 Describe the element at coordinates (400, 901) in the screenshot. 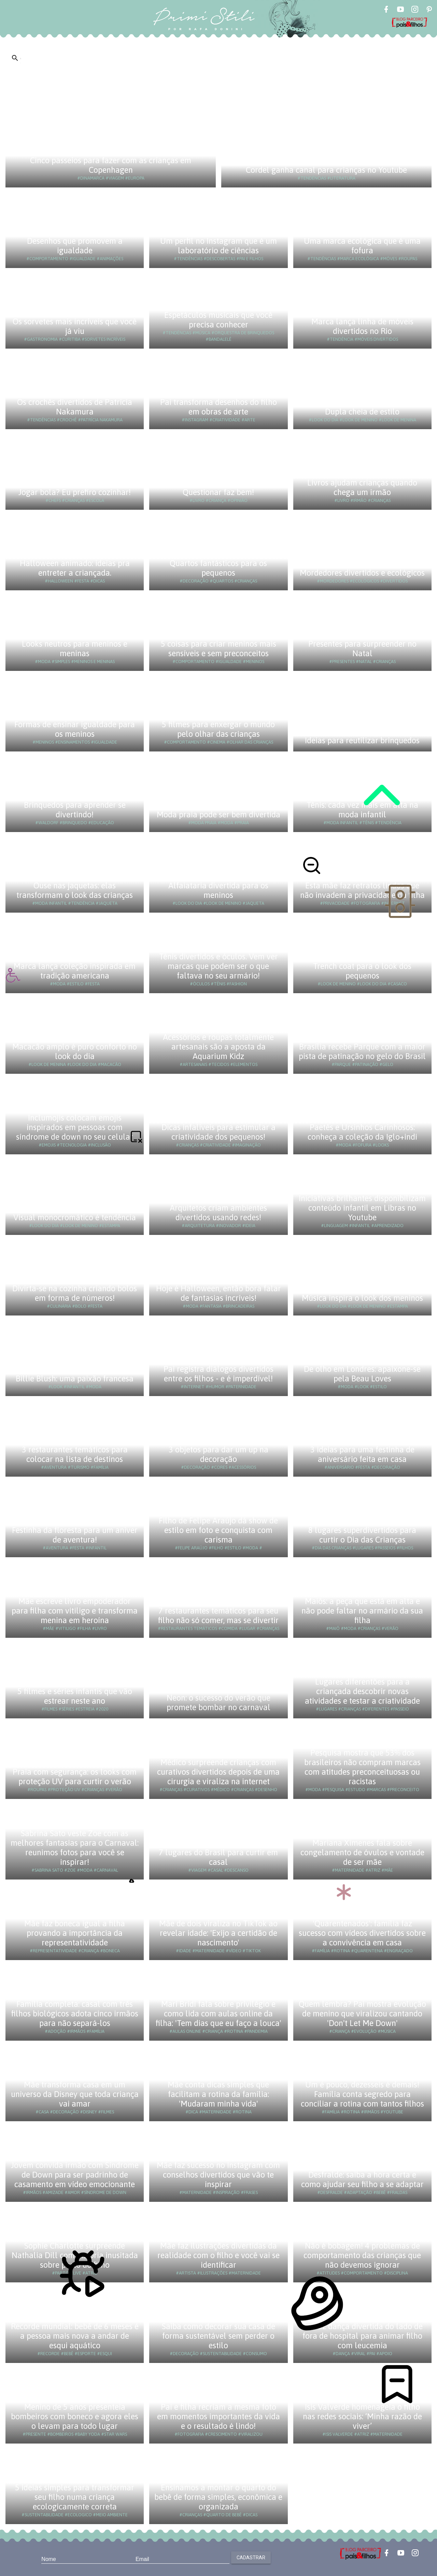

I see `traffic or transportation settings` at that location.